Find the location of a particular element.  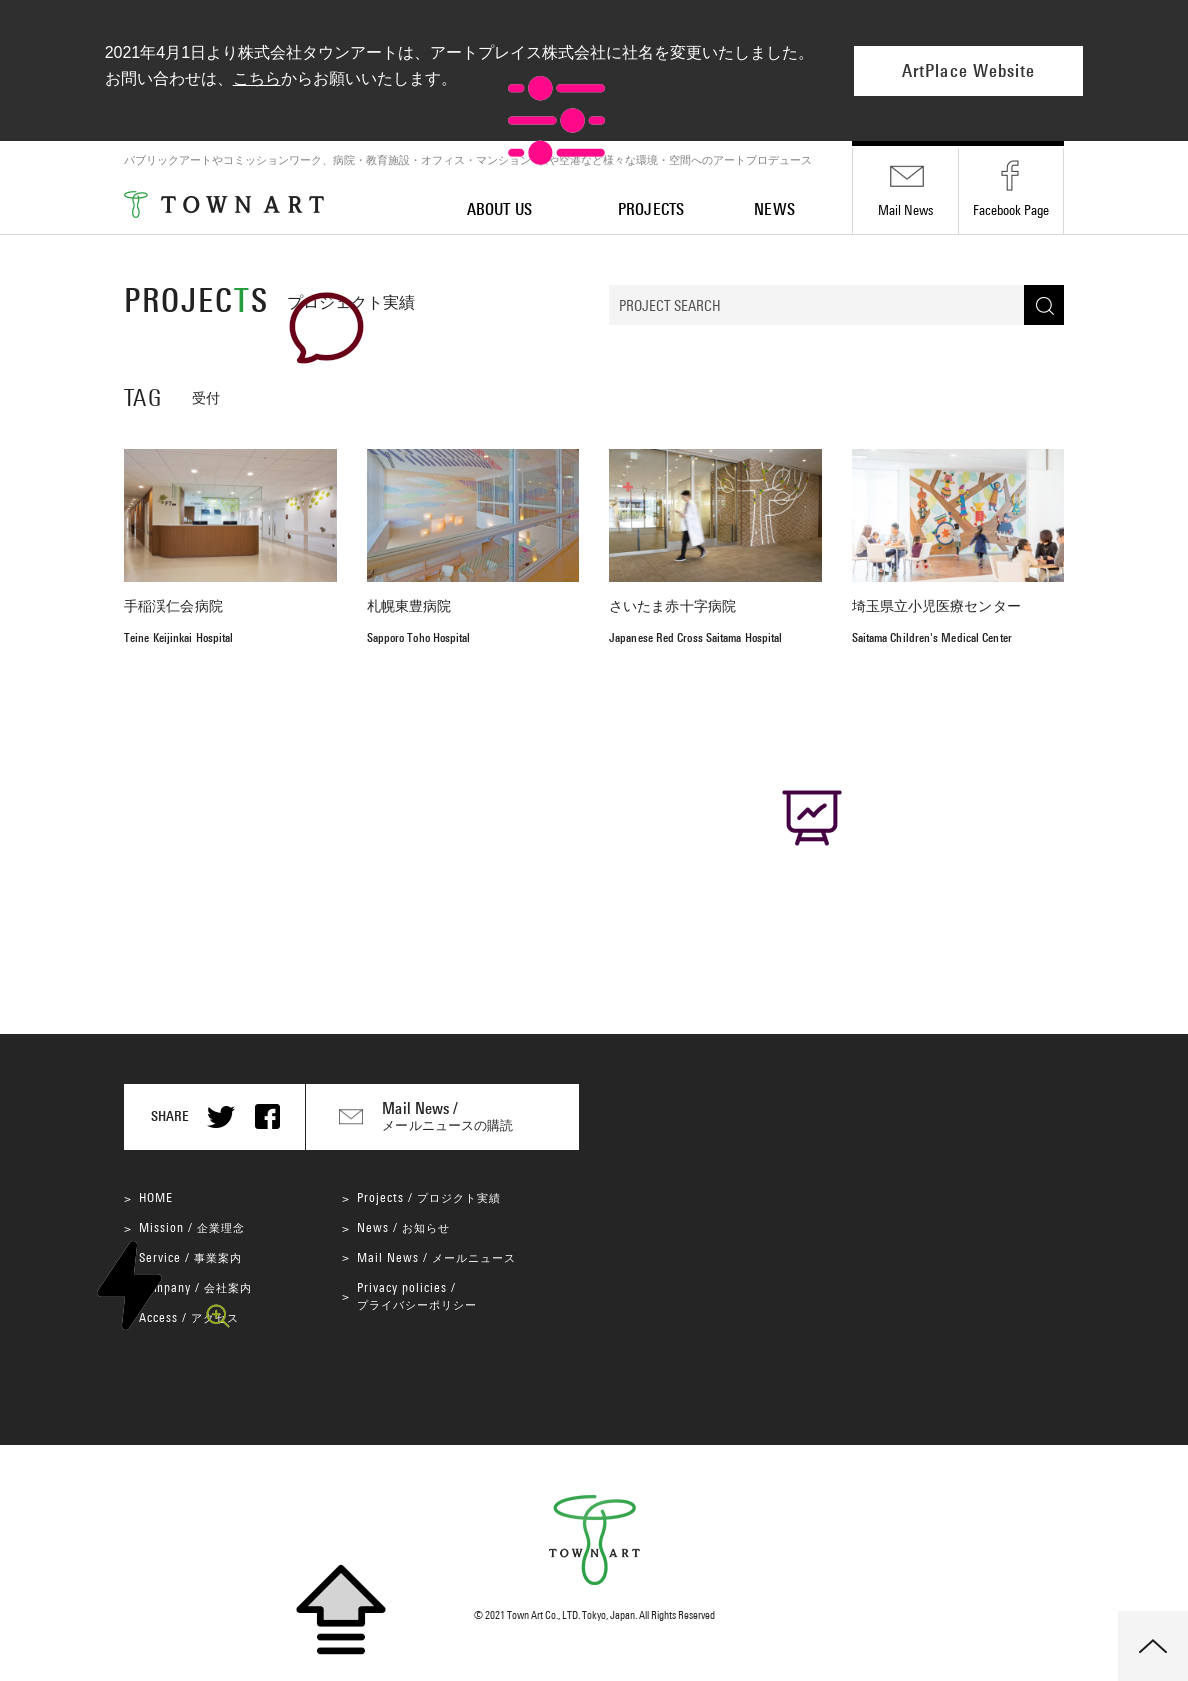

adjust settings or preferences is located at coordinates (556, 120).